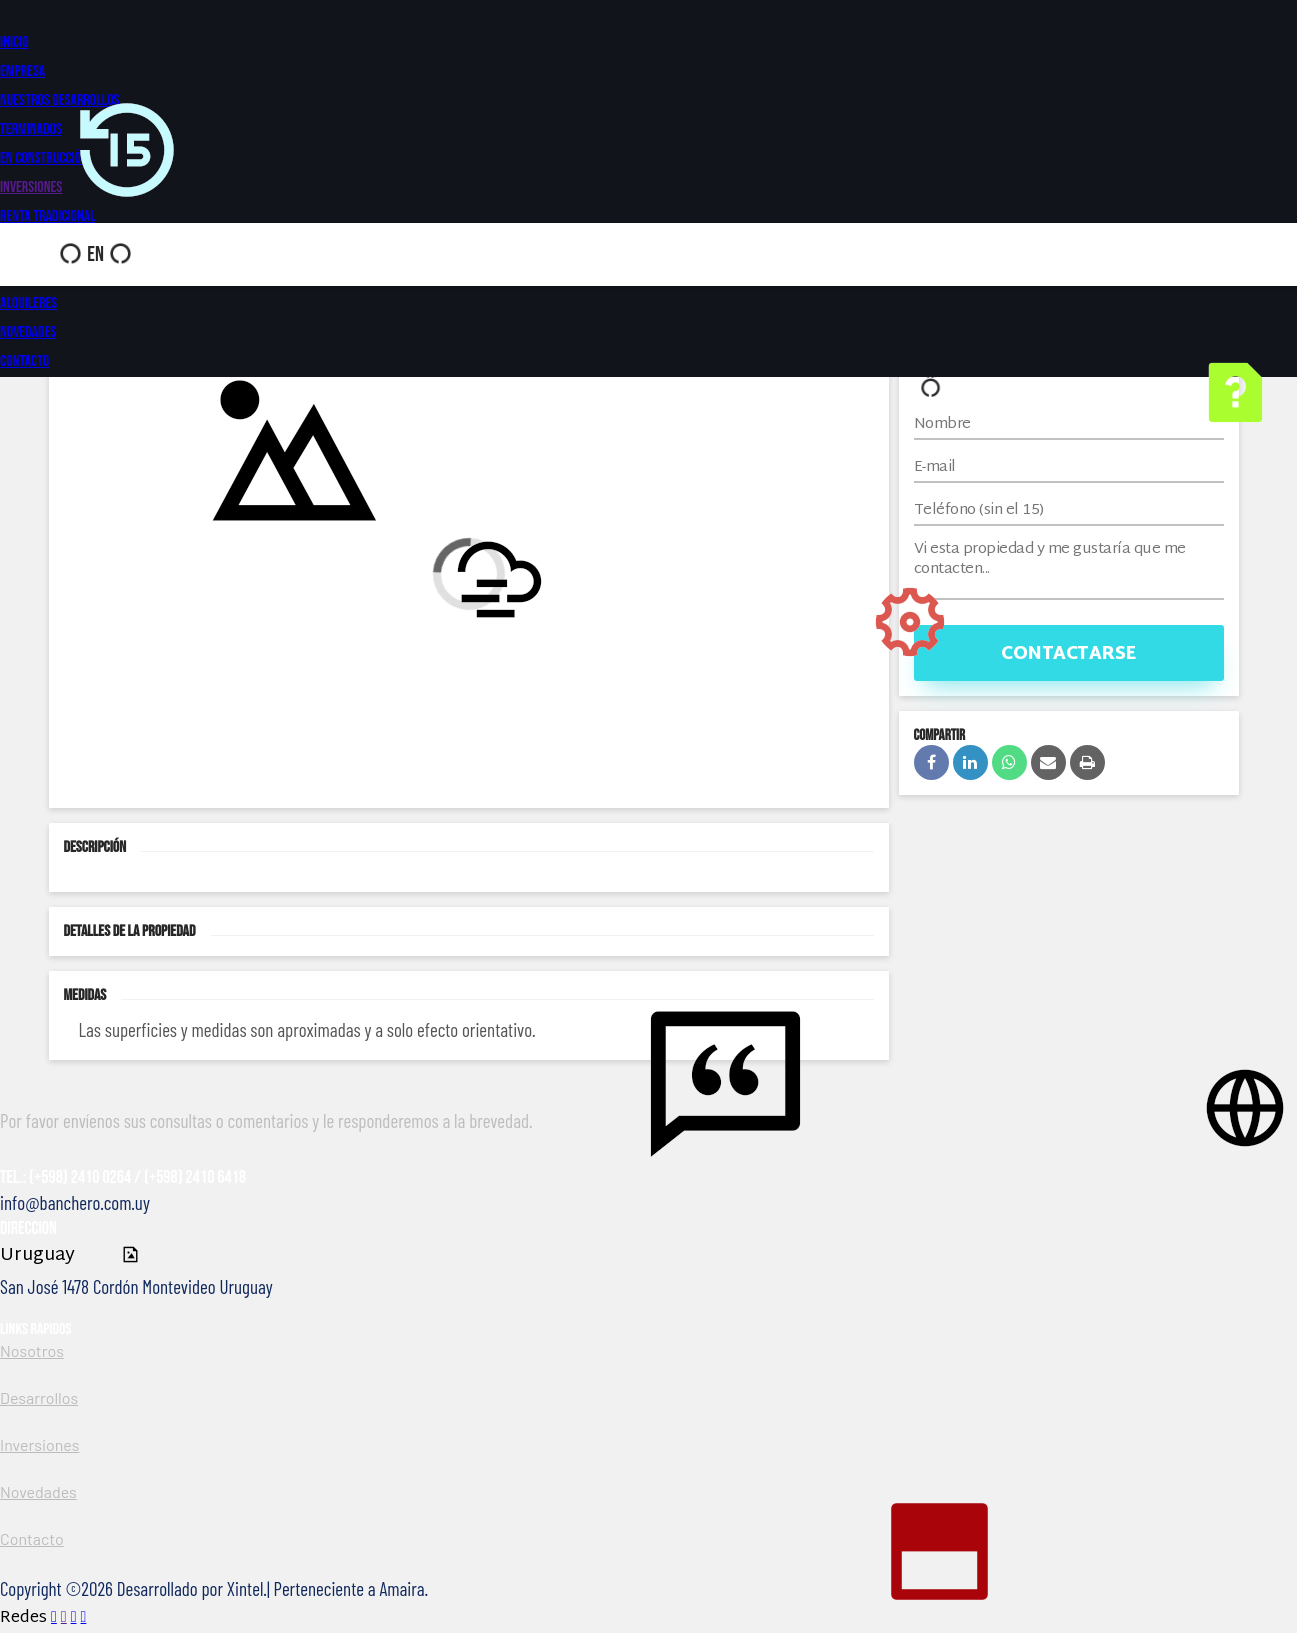  Describe the element at coordinates (1235, 392) in the screenshot. I see `unknown or unrecognized file type` at that location.